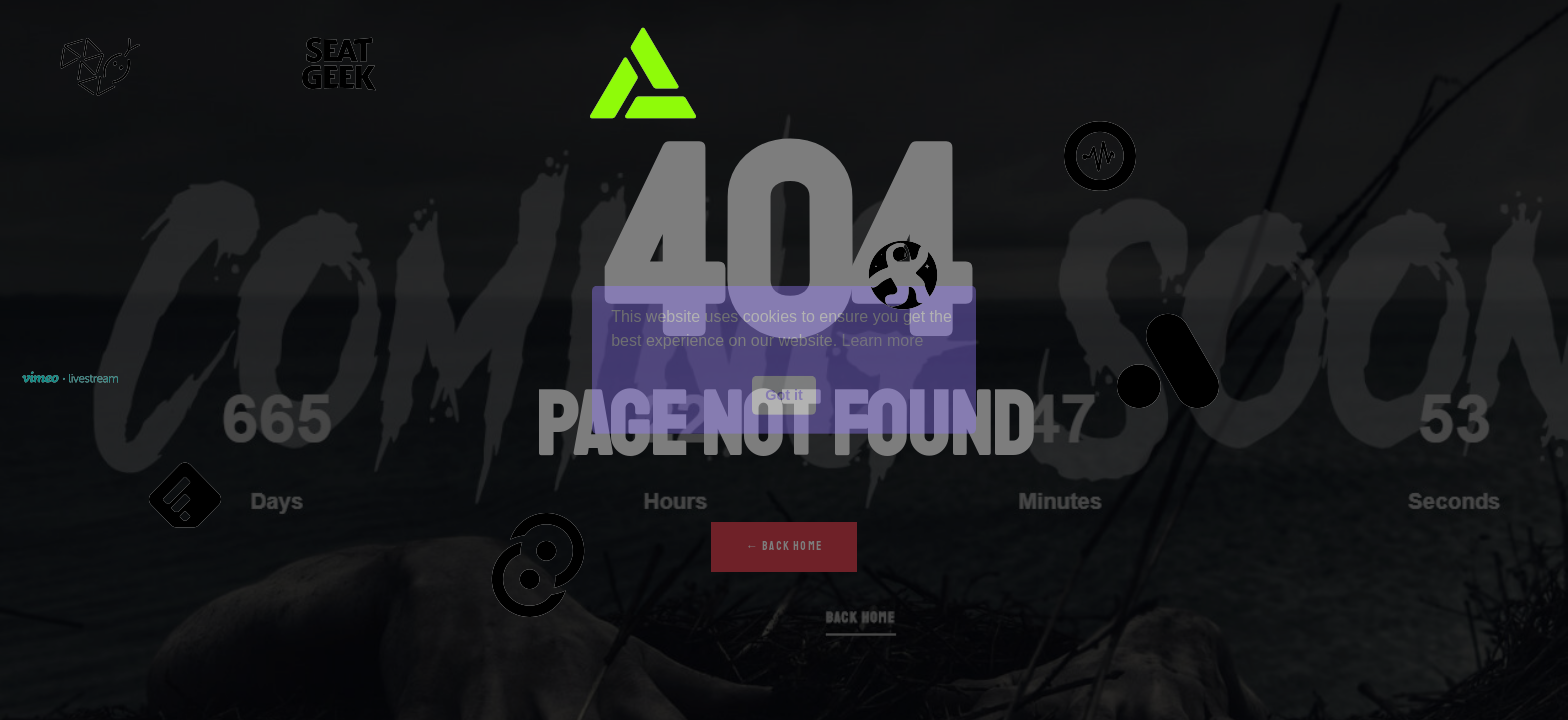 This screenshot has height=720, width=1568. What do you see at coordinates (903, 275) in the screenshot?
I see `open the Odysee app` at bounding box center [903, 275].